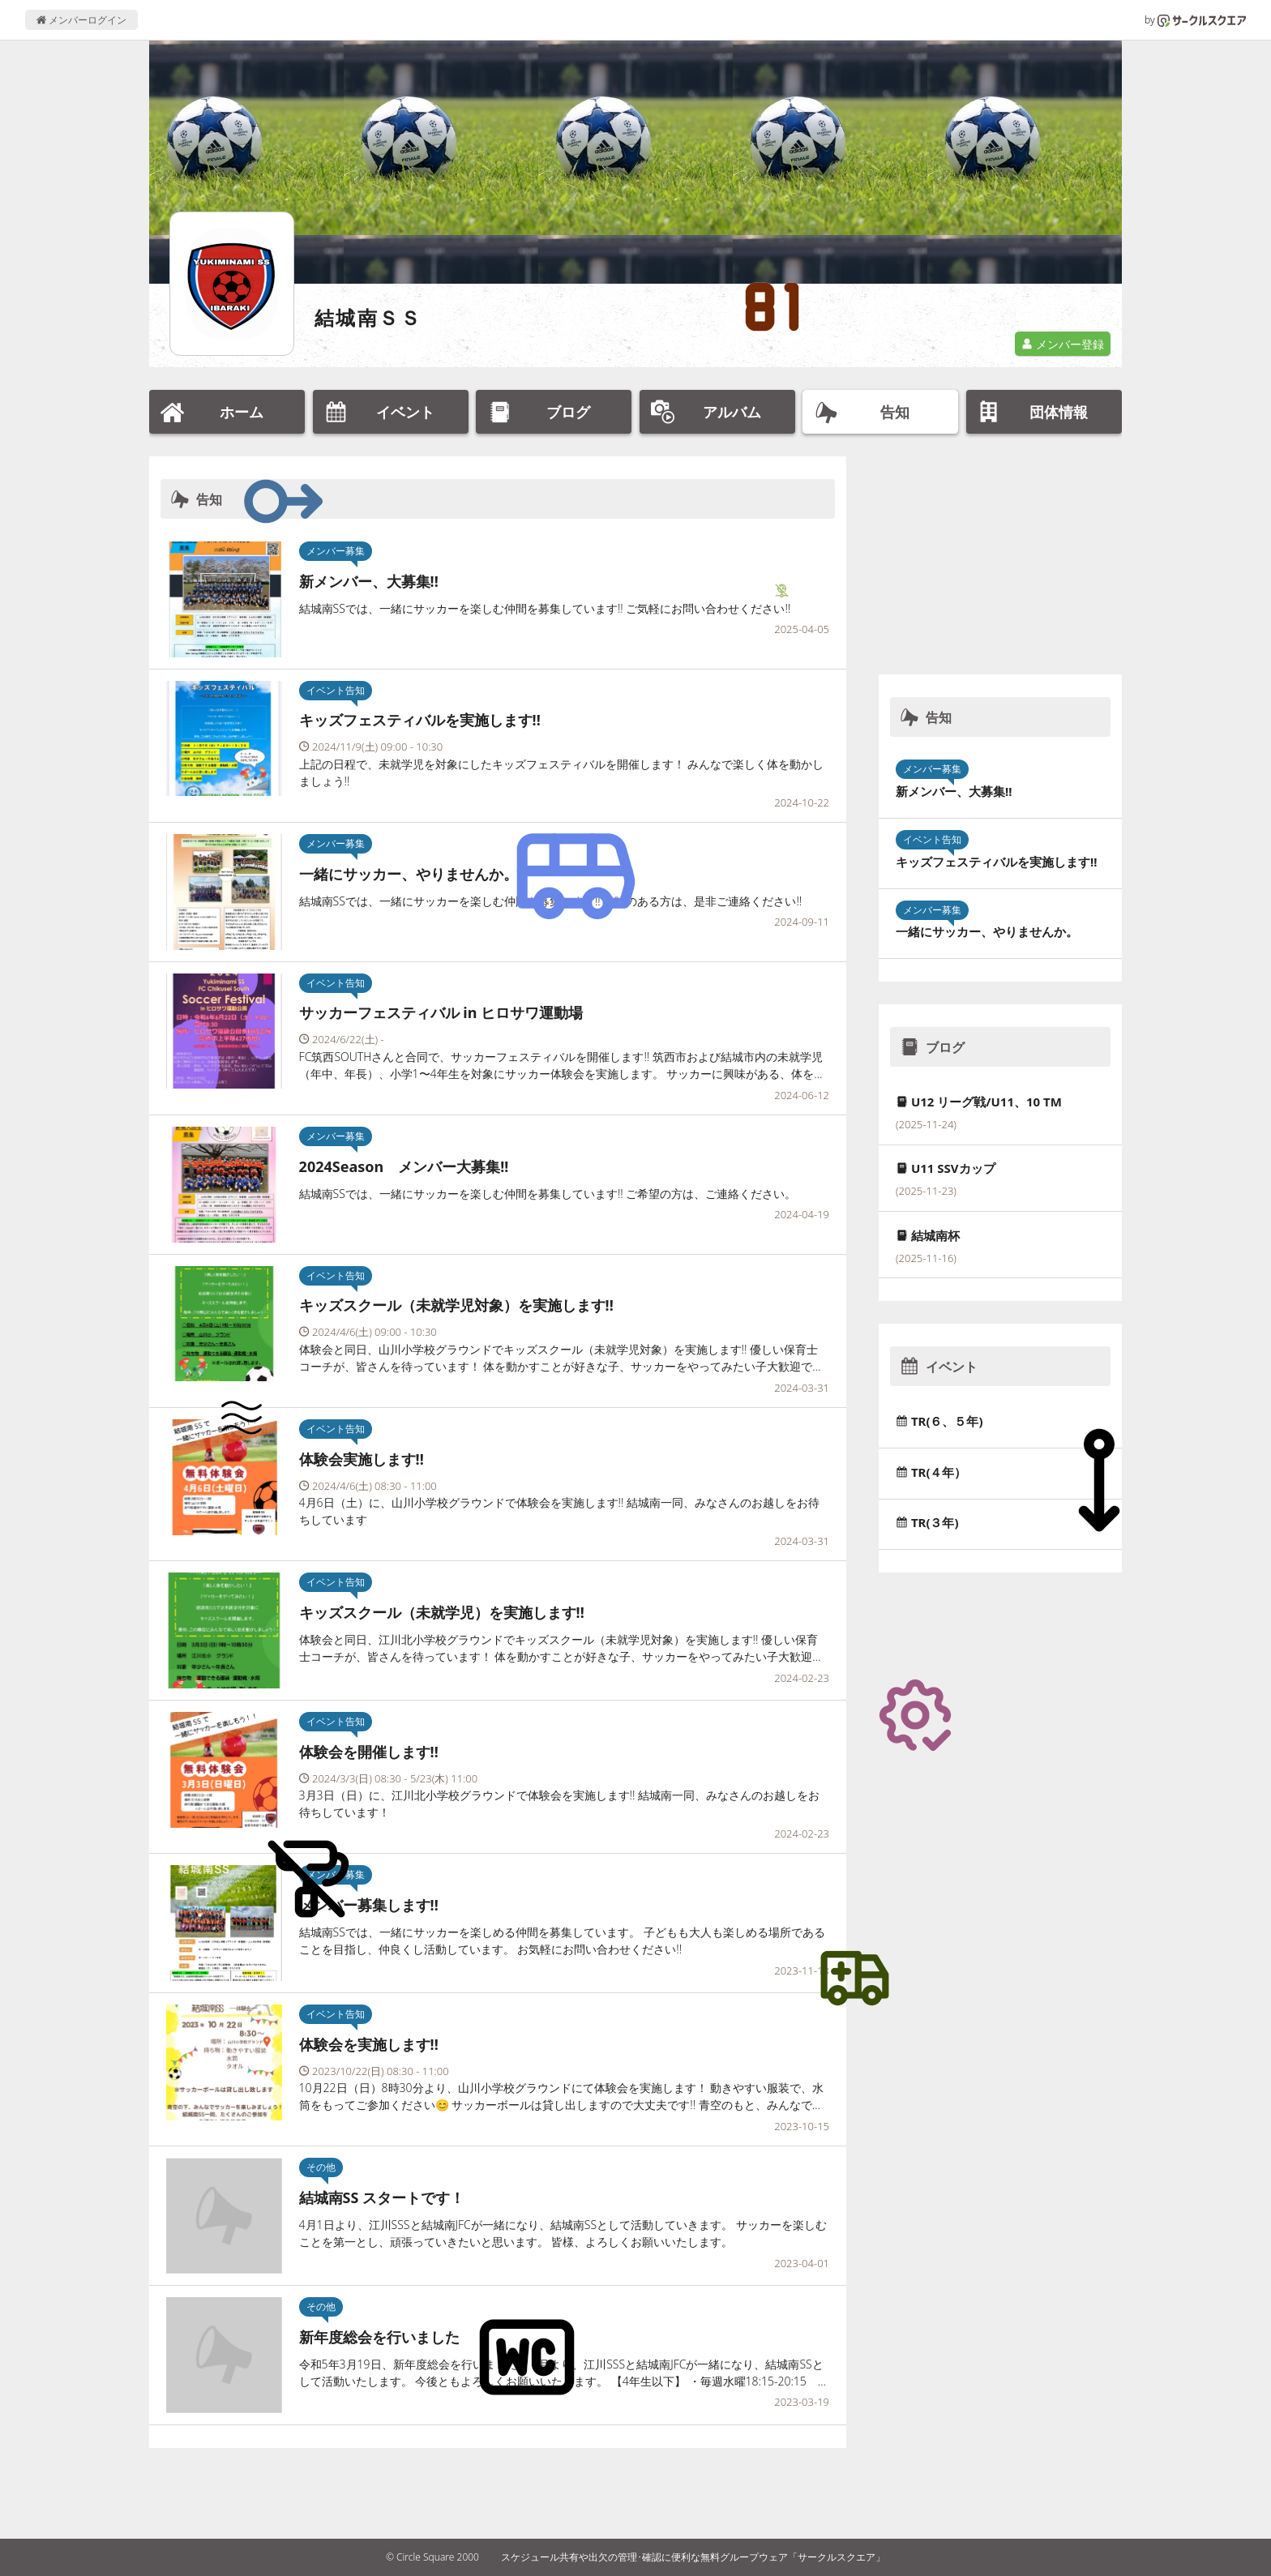  What do you see at coordinates (781, 590) in the screenshot?
I see `network connection unavailable` at bounding box center [781, 590].